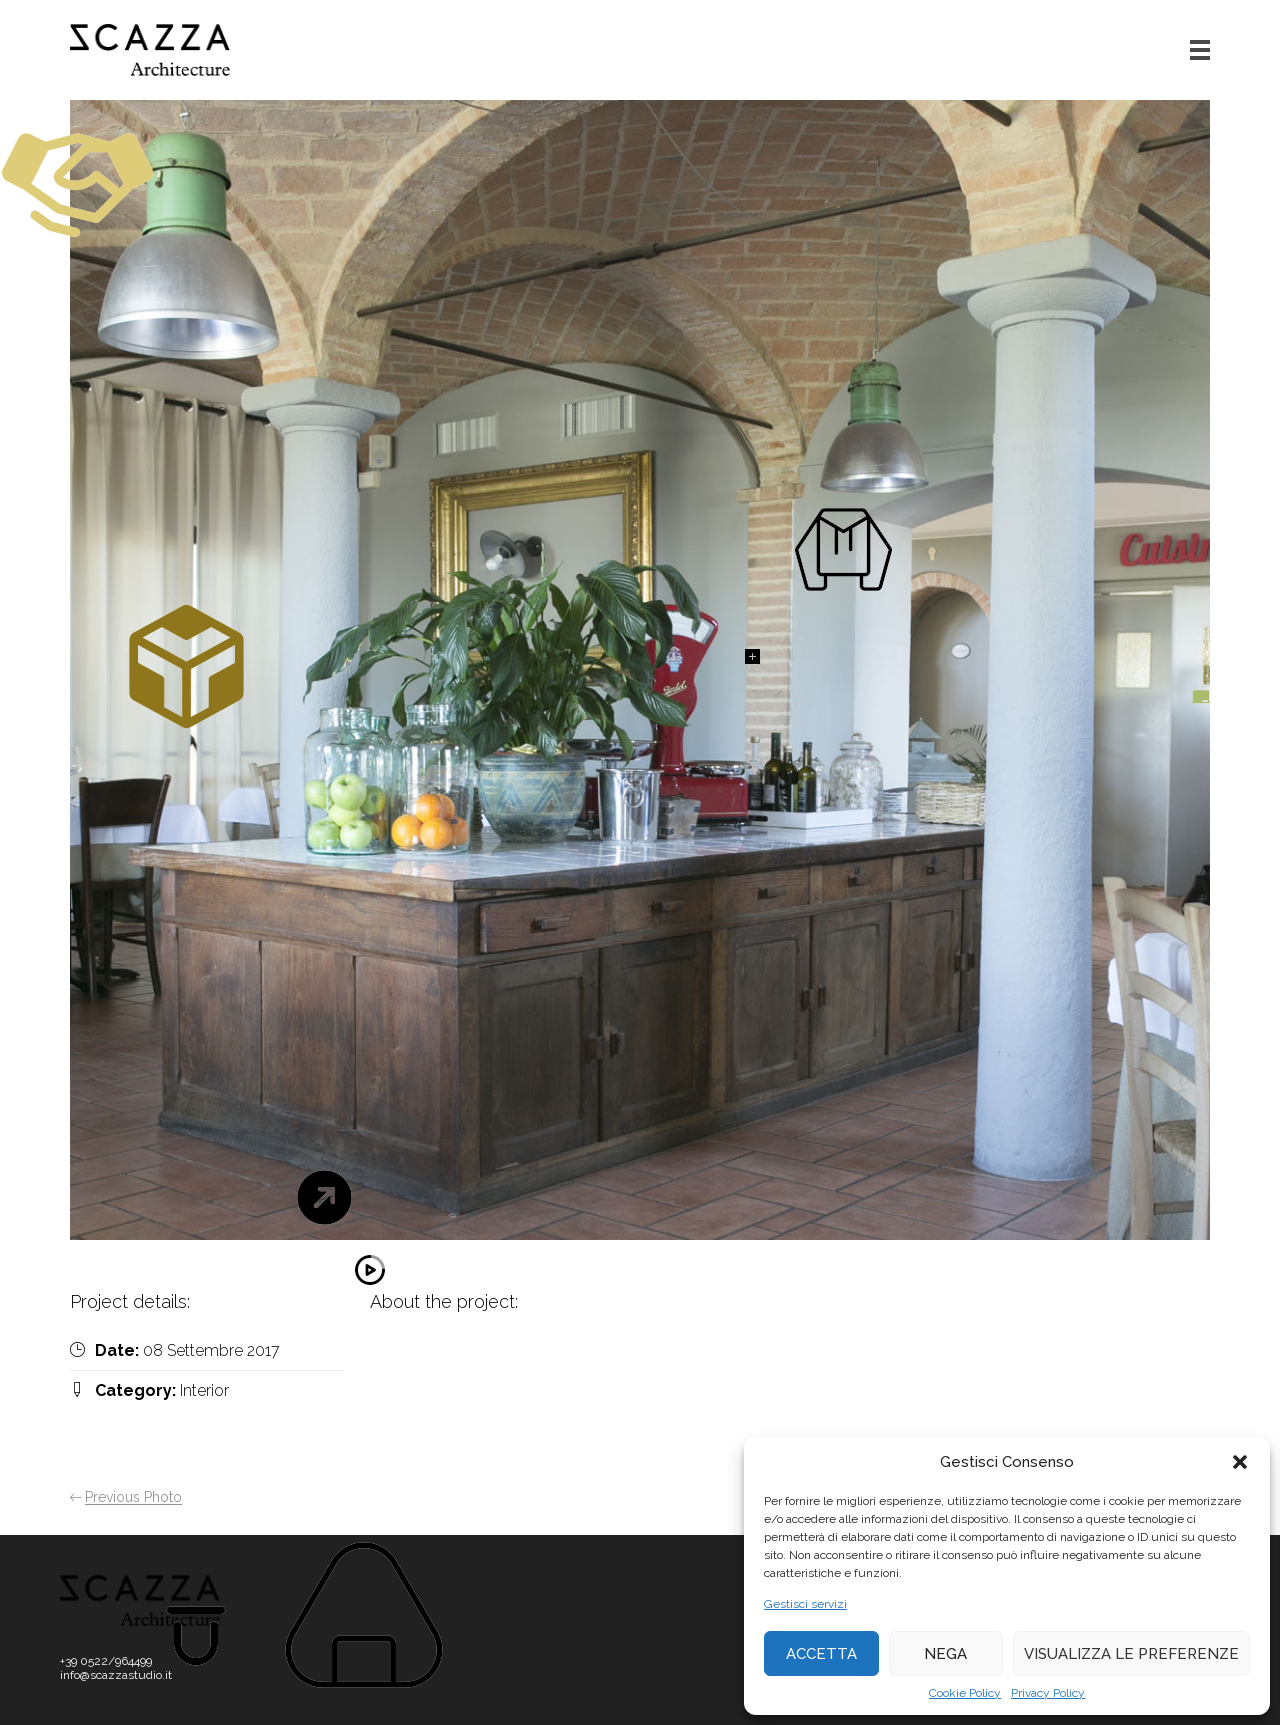  What do you see at coordinates (370, 1270) in the screenshot?
I see `open Parsinta video learning platform` at bounding box center [370, 1270].